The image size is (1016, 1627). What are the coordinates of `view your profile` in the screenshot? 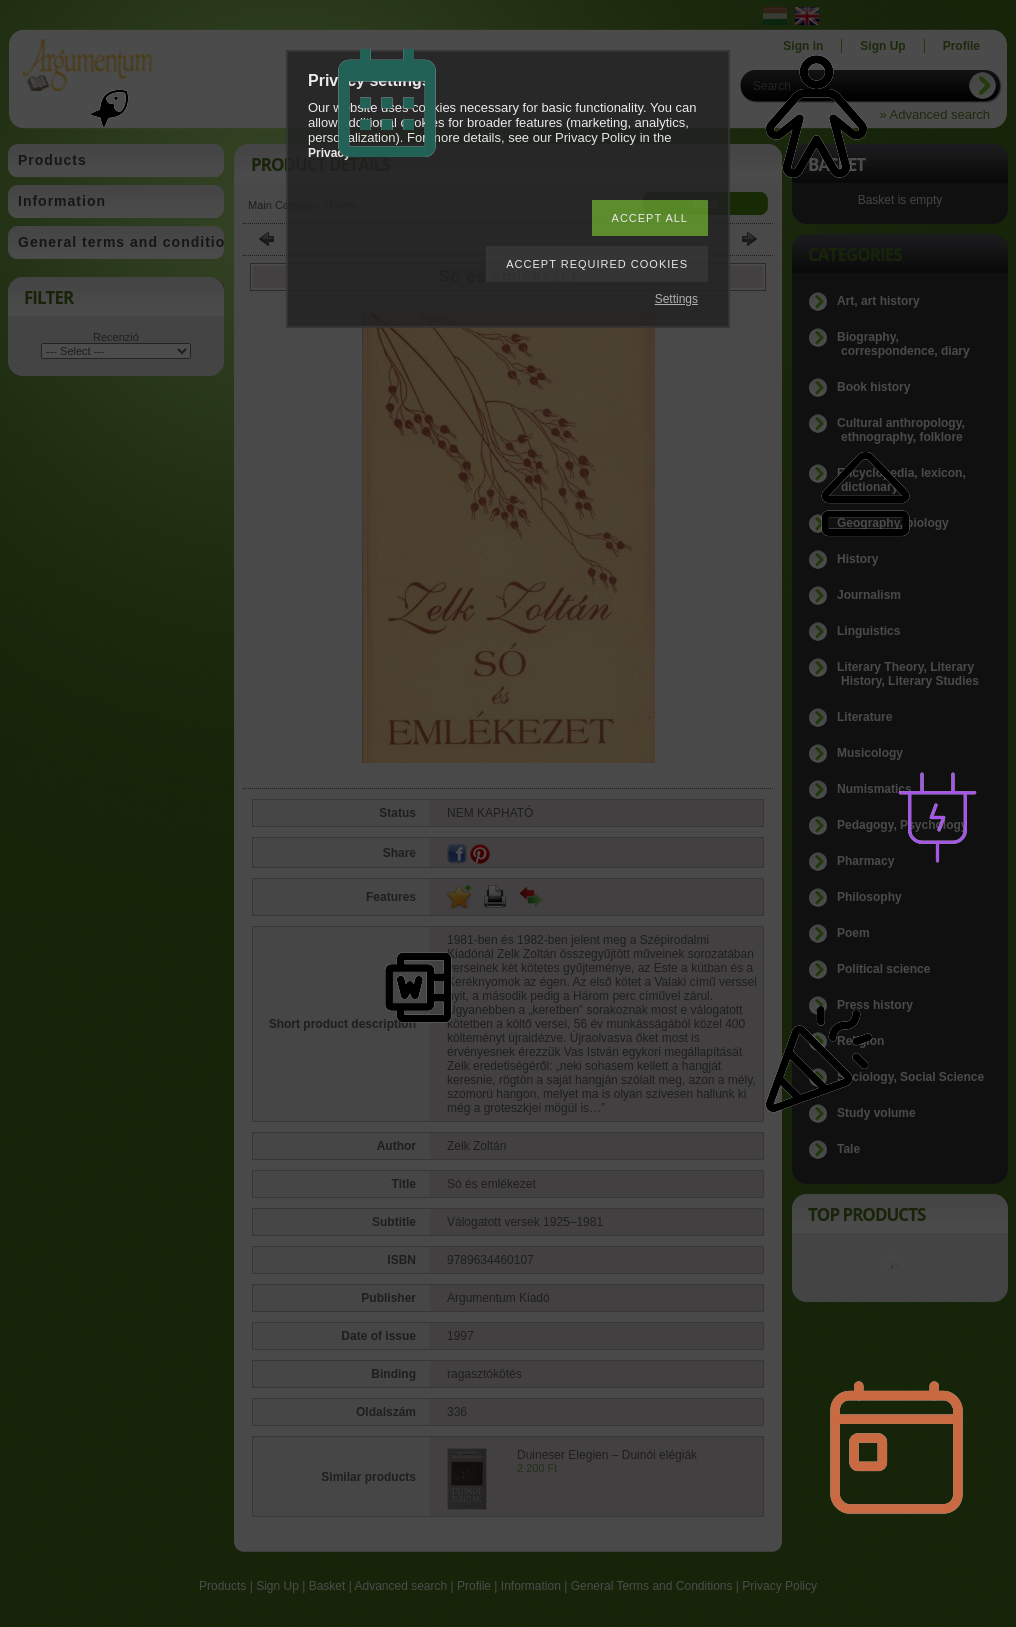 It's located at (816, 118).